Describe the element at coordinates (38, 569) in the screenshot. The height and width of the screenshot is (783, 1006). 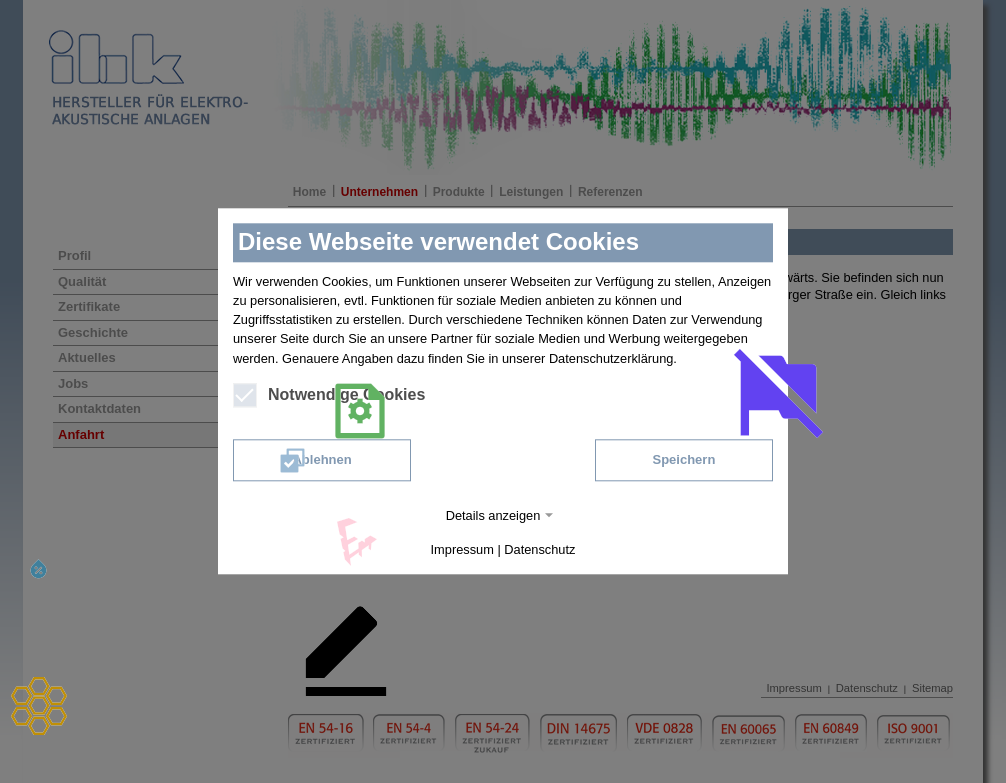
I see `indicates current humidity level` at that location.